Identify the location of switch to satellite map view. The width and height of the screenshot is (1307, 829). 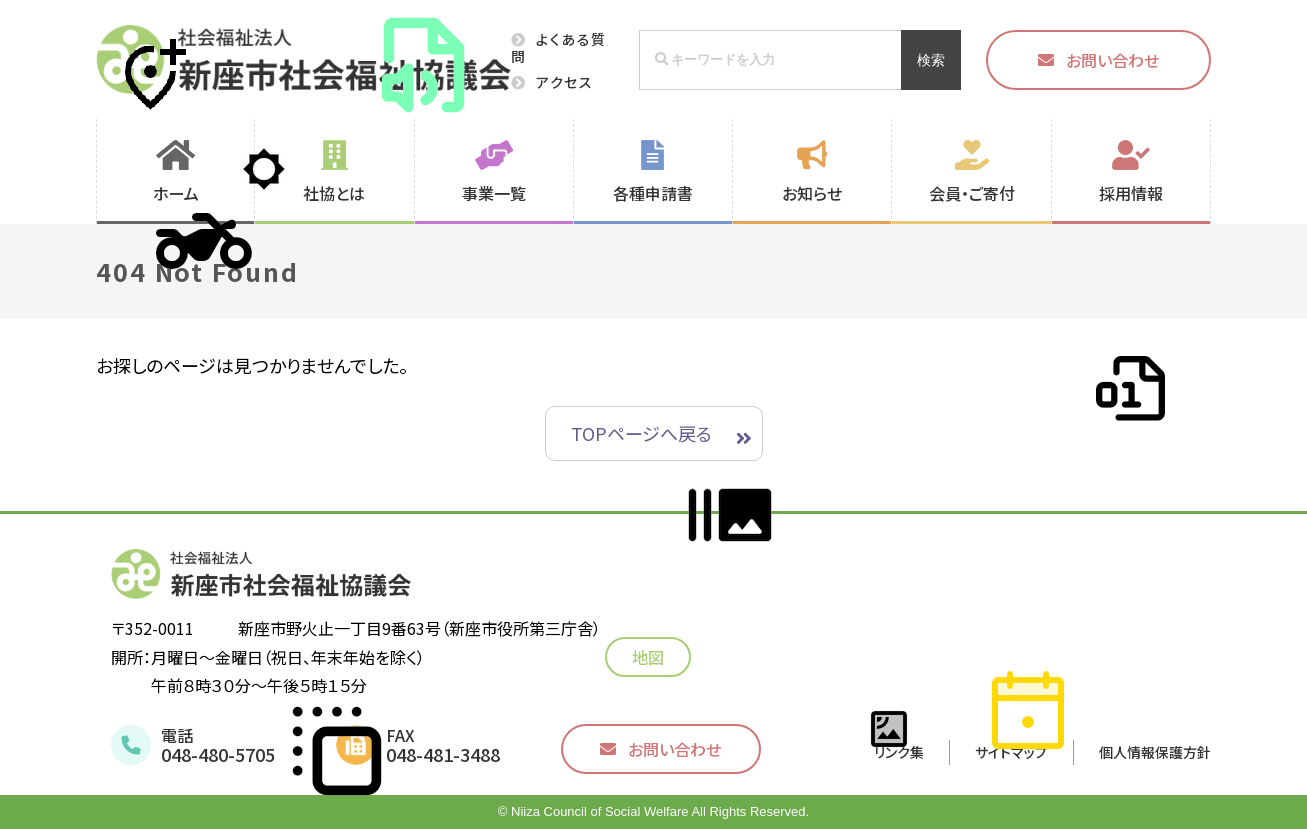
(889, 729).